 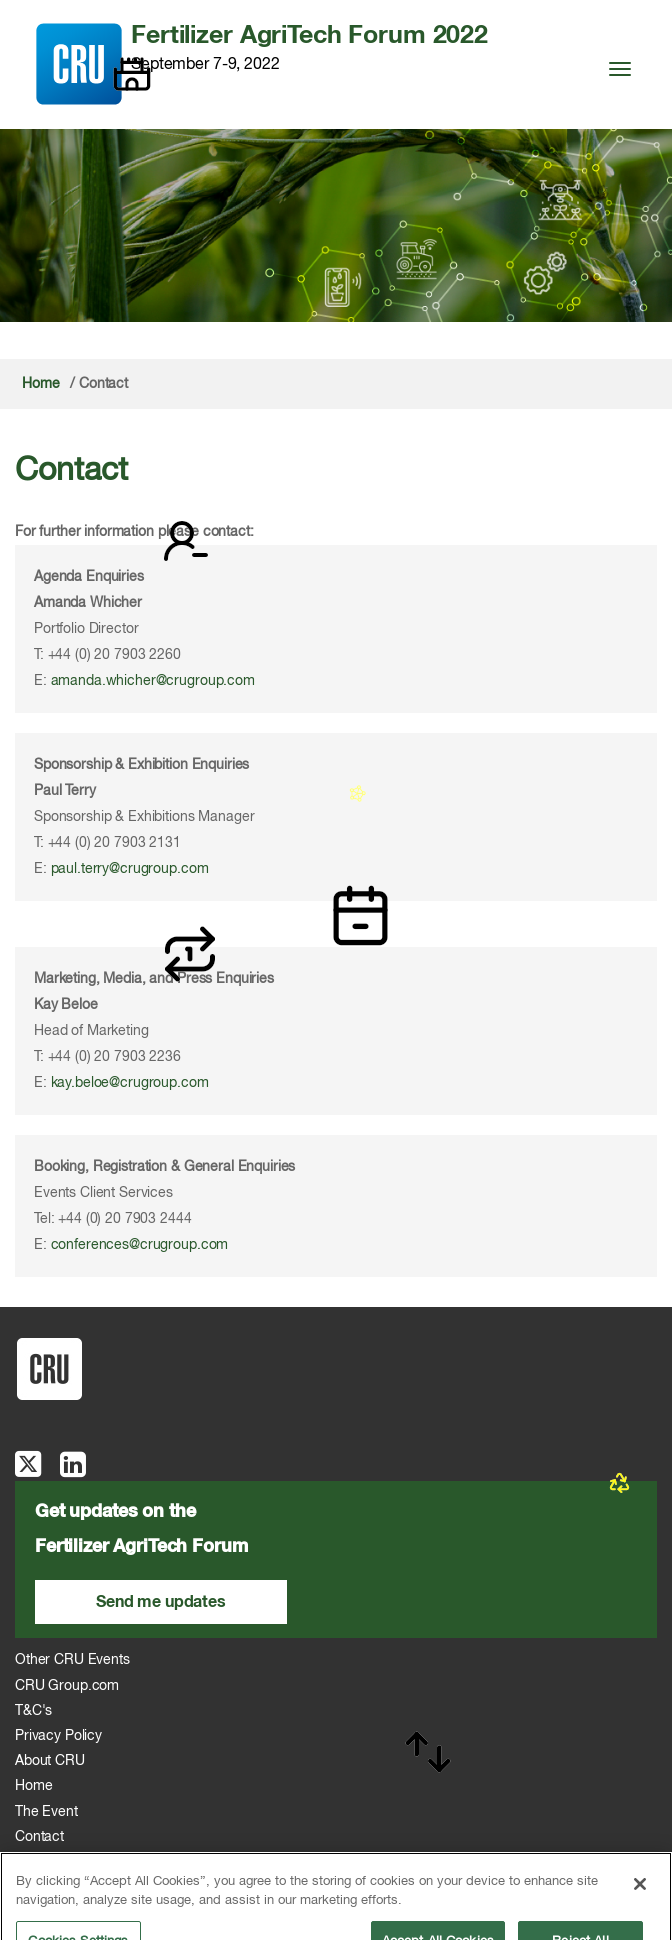 I want to click on remove an event from your calendar, so click(x=360, y=915).